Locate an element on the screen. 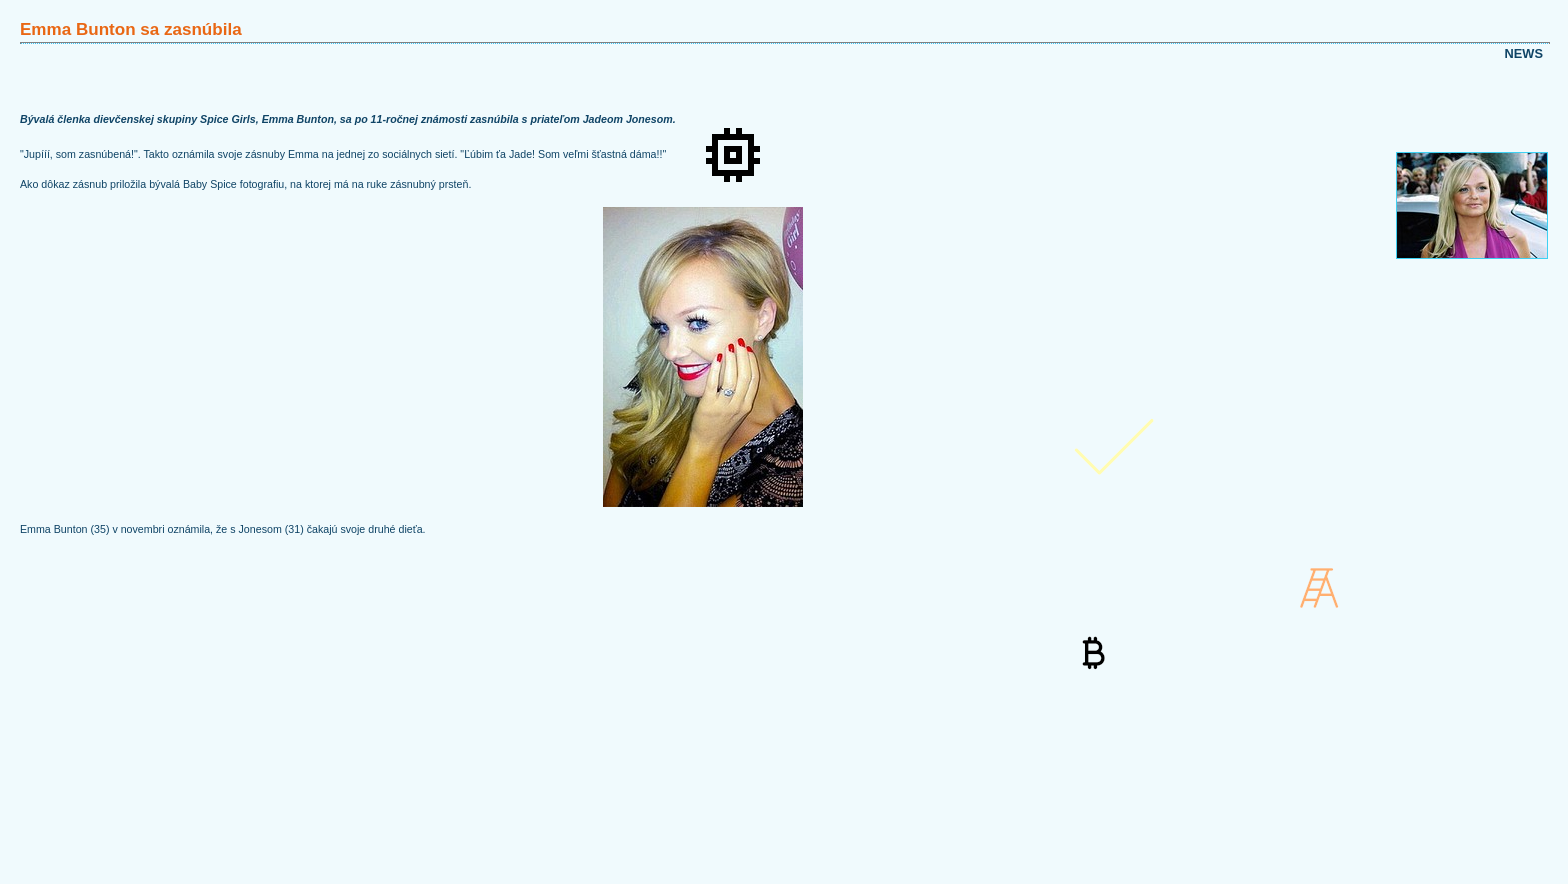 This screenshot has height=884, width=1568. confirm or submit an action is located at coordinates (1112, 443).